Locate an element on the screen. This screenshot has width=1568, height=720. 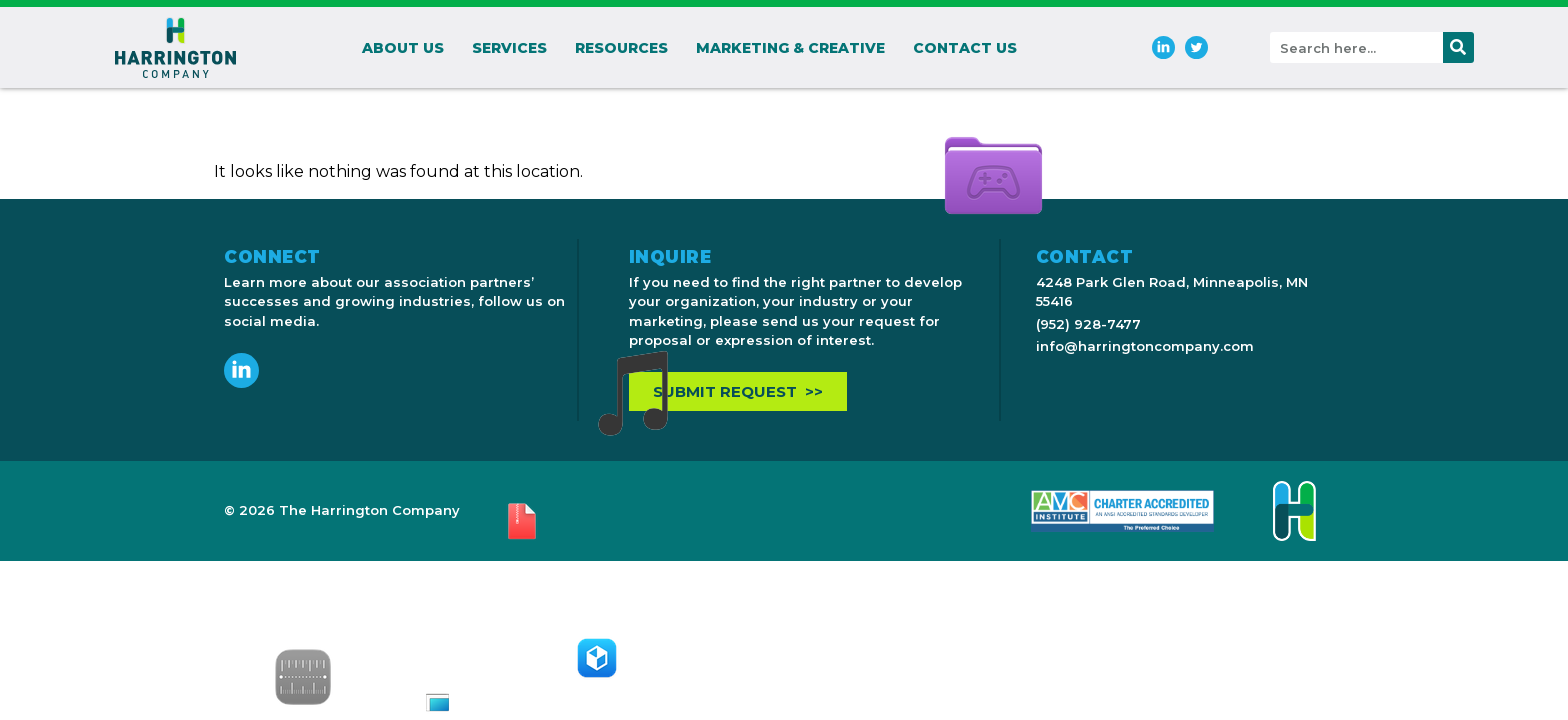
open the music app is located at coordinates (634, 396).